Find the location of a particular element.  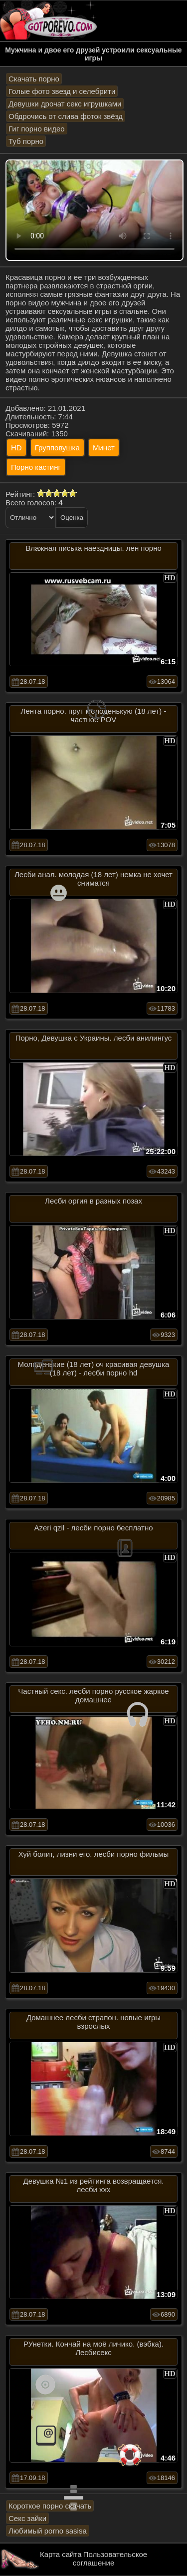

switch to continuous scroll view is located at coordinates (73, 2498).